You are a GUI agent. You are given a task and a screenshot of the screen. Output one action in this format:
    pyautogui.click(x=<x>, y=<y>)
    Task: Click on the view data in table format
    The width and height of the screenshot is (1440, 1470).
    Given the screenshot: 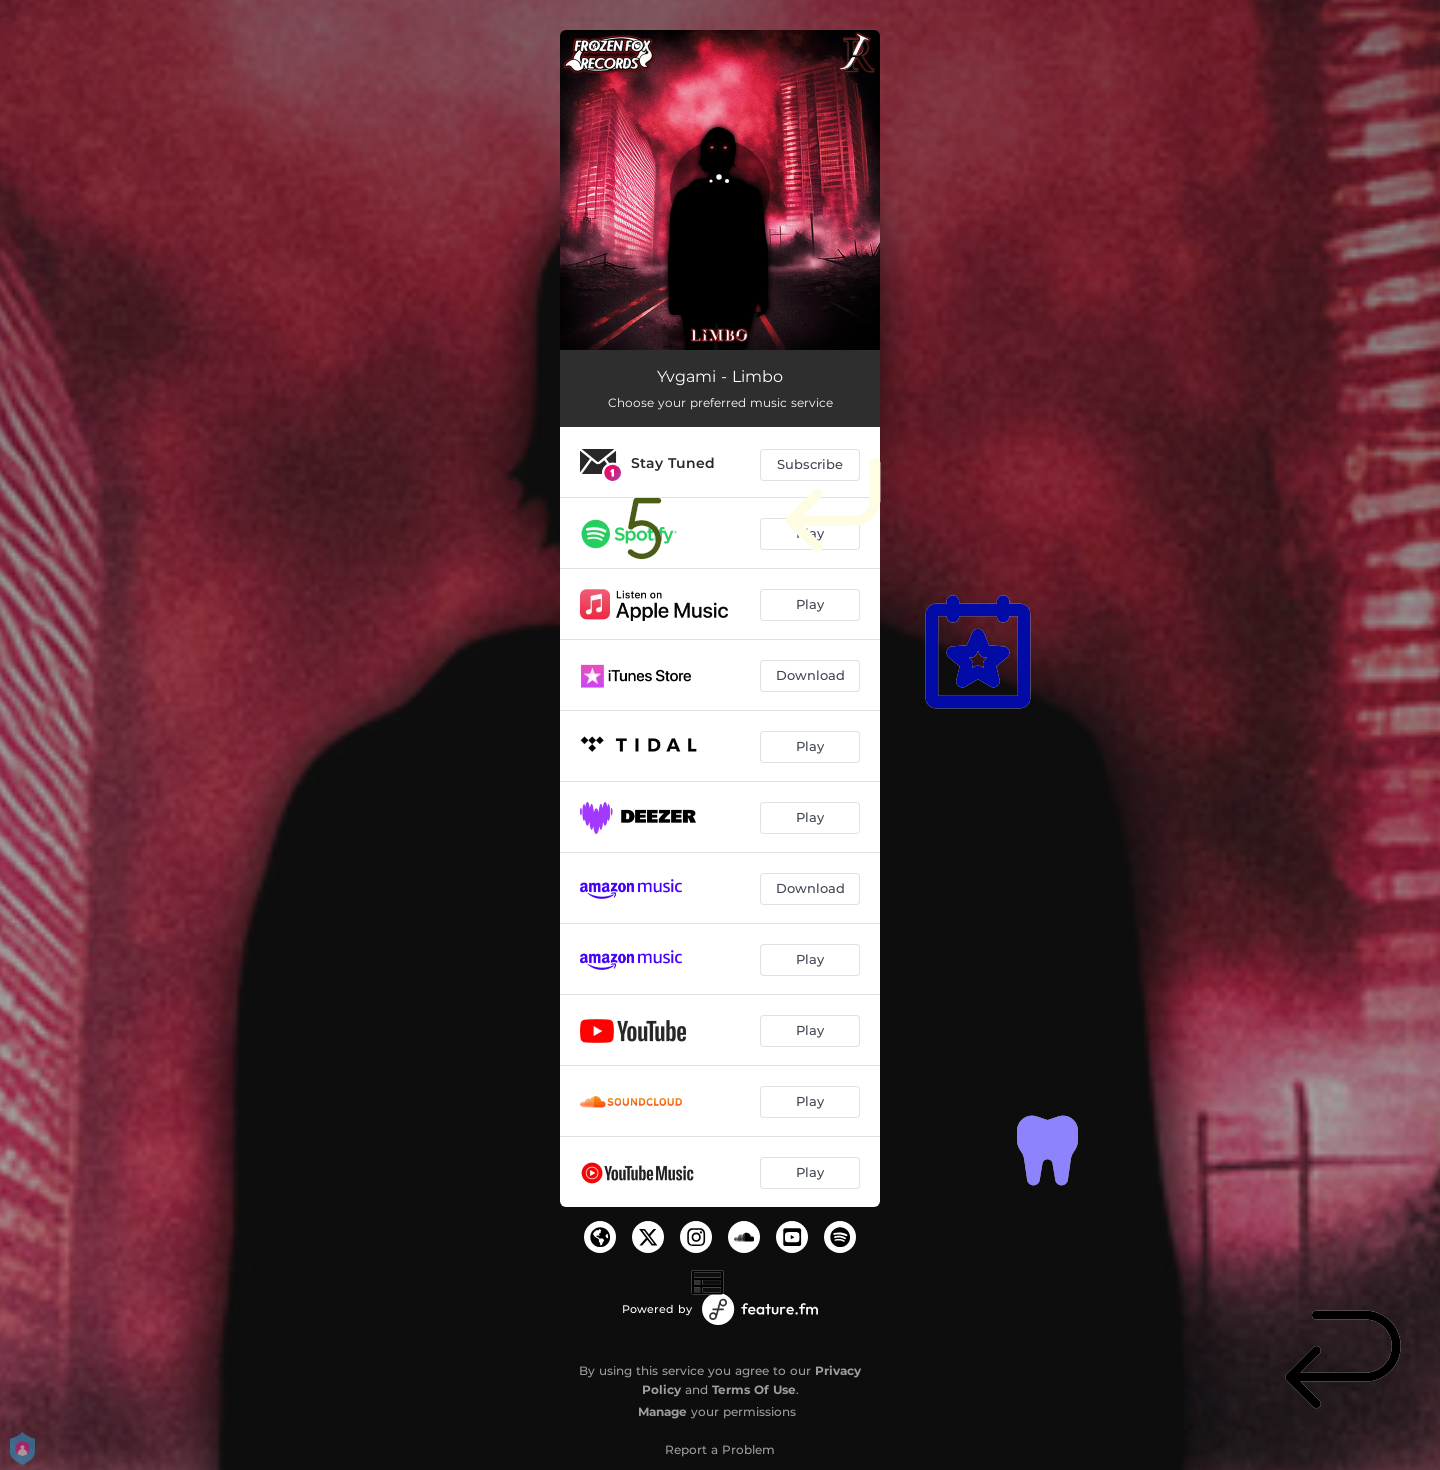 What is the action you would take?
    pyautogui.click(x=707, y=1282)
    